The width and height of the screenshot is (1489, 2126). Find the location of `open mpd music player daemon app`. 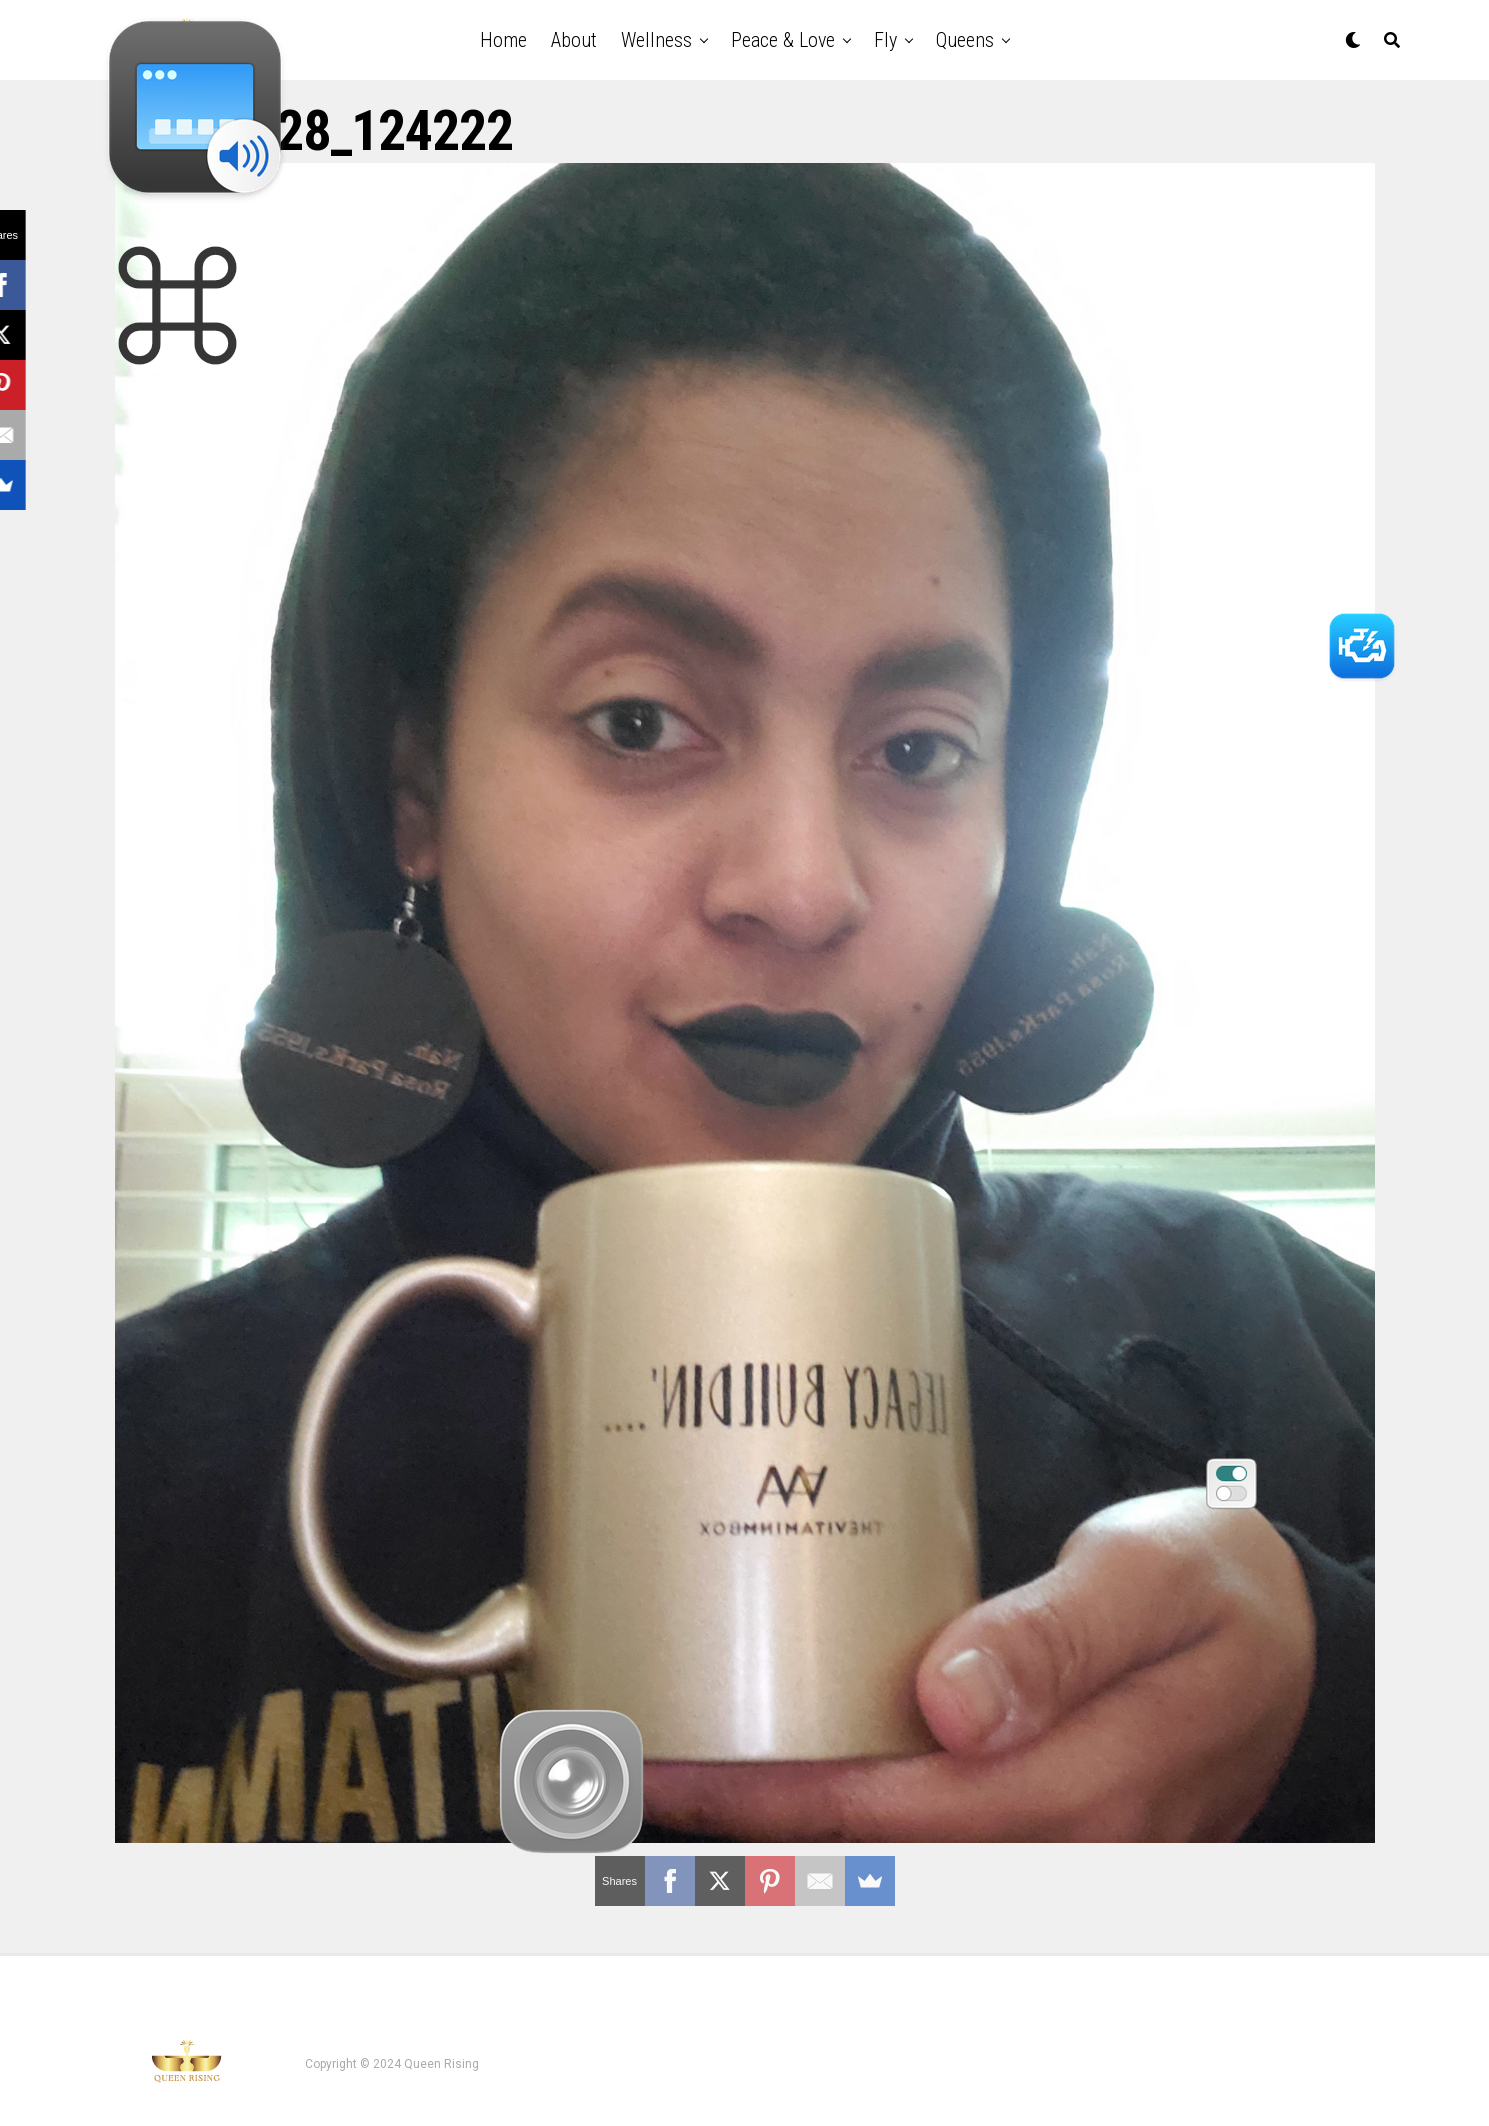

open mpd music player daemon app is located at coordinates (195, 107).